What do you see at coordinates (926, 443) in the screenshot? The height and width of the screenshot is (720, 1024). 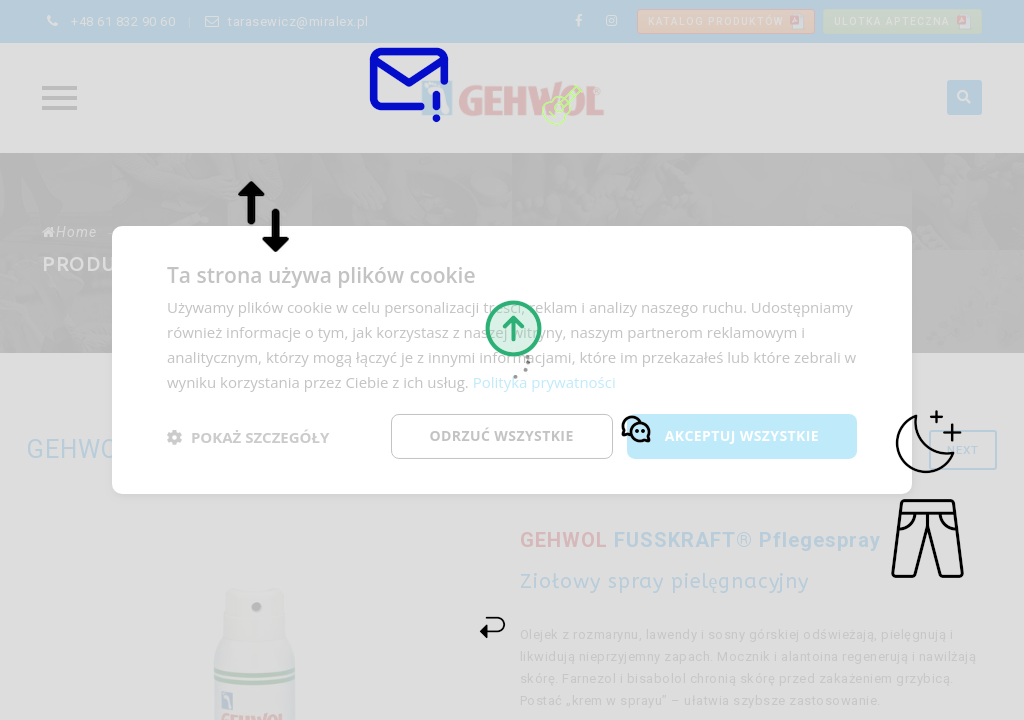 I see `enable dark mode or night theme` at bounding box center [926, 443].